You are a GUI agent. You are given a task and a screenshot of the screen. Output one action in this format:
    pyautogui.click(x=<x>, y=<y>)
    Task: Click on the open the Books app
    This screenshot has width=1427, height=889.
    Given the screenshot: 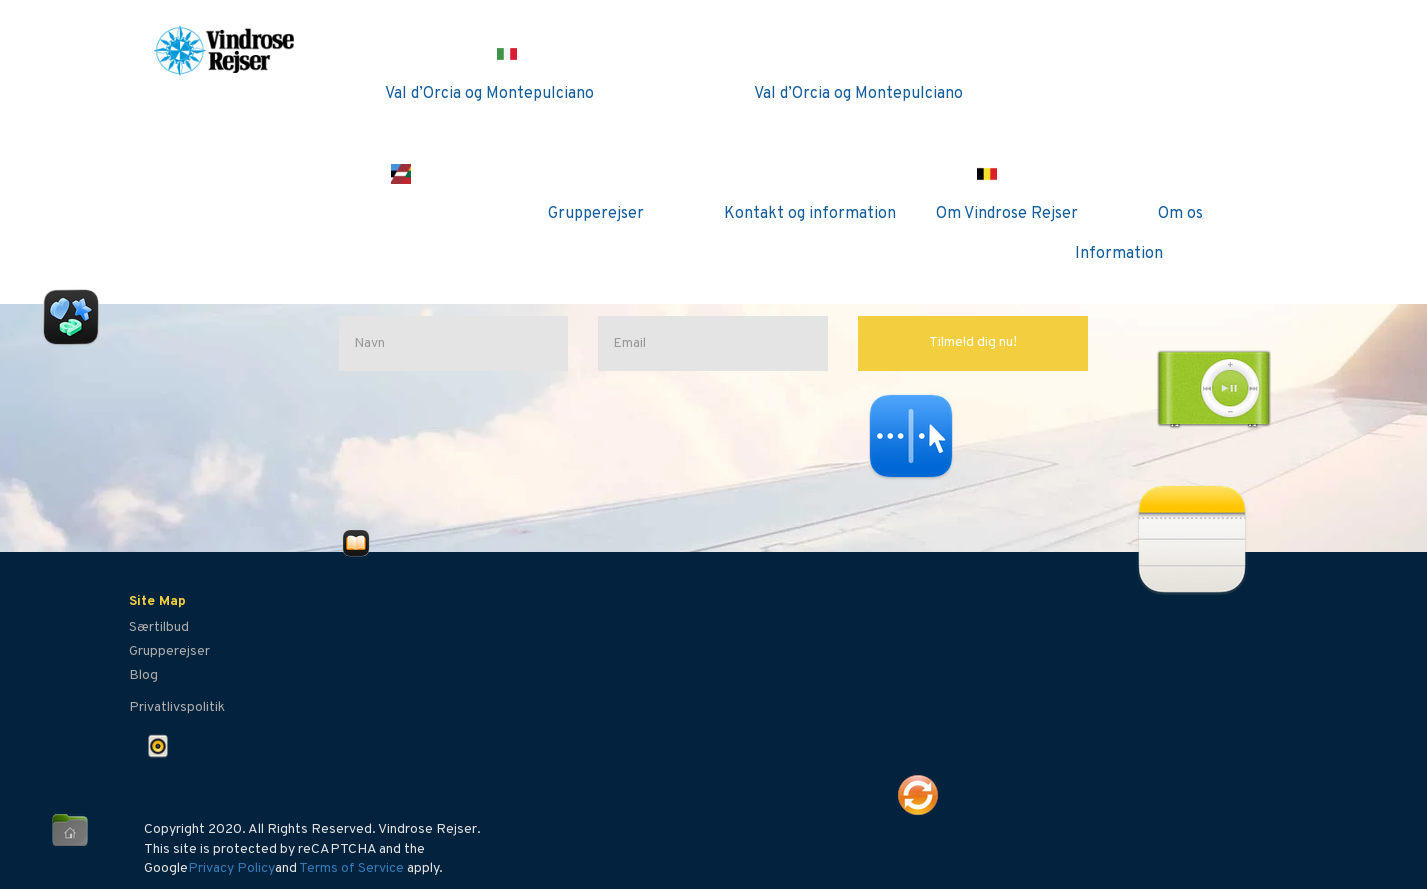 What is the action you would take?
    pyautogui.click(x=356, y=543)
    